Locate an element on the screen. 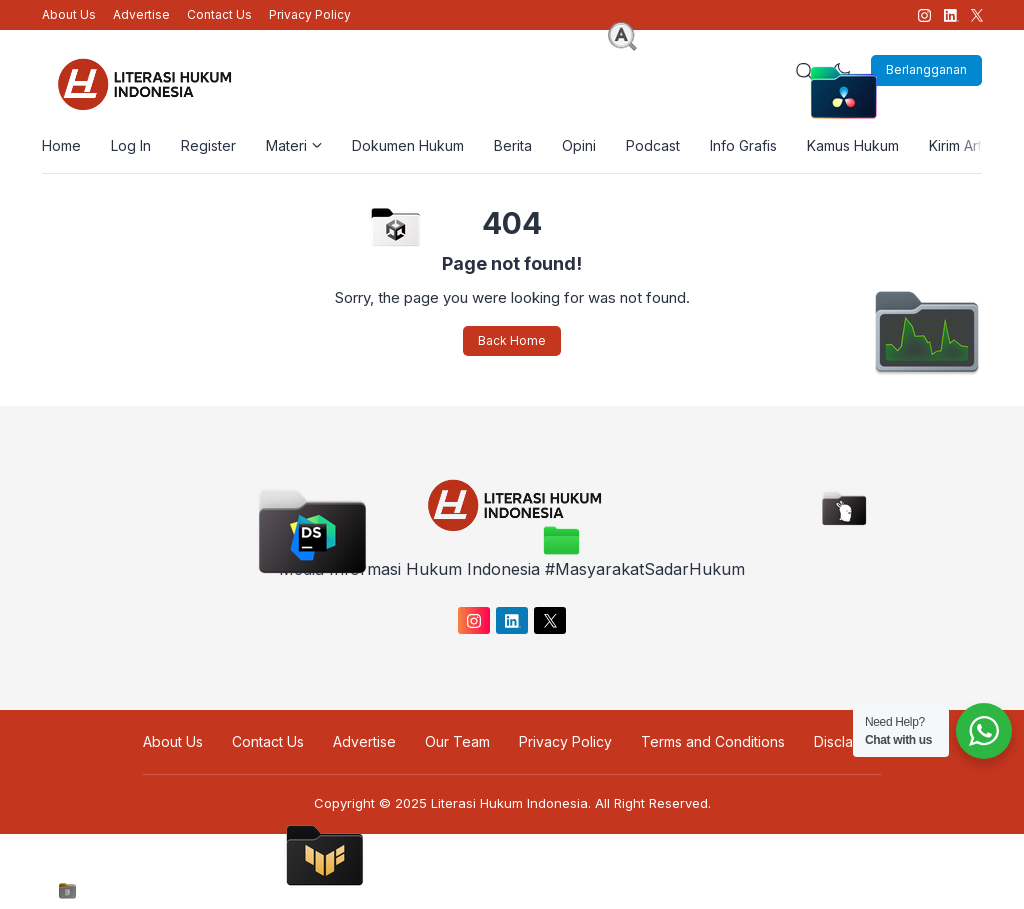 The height and width of the screenshot is (909, 1024). open templates folder is located at coordinates (67, 890).